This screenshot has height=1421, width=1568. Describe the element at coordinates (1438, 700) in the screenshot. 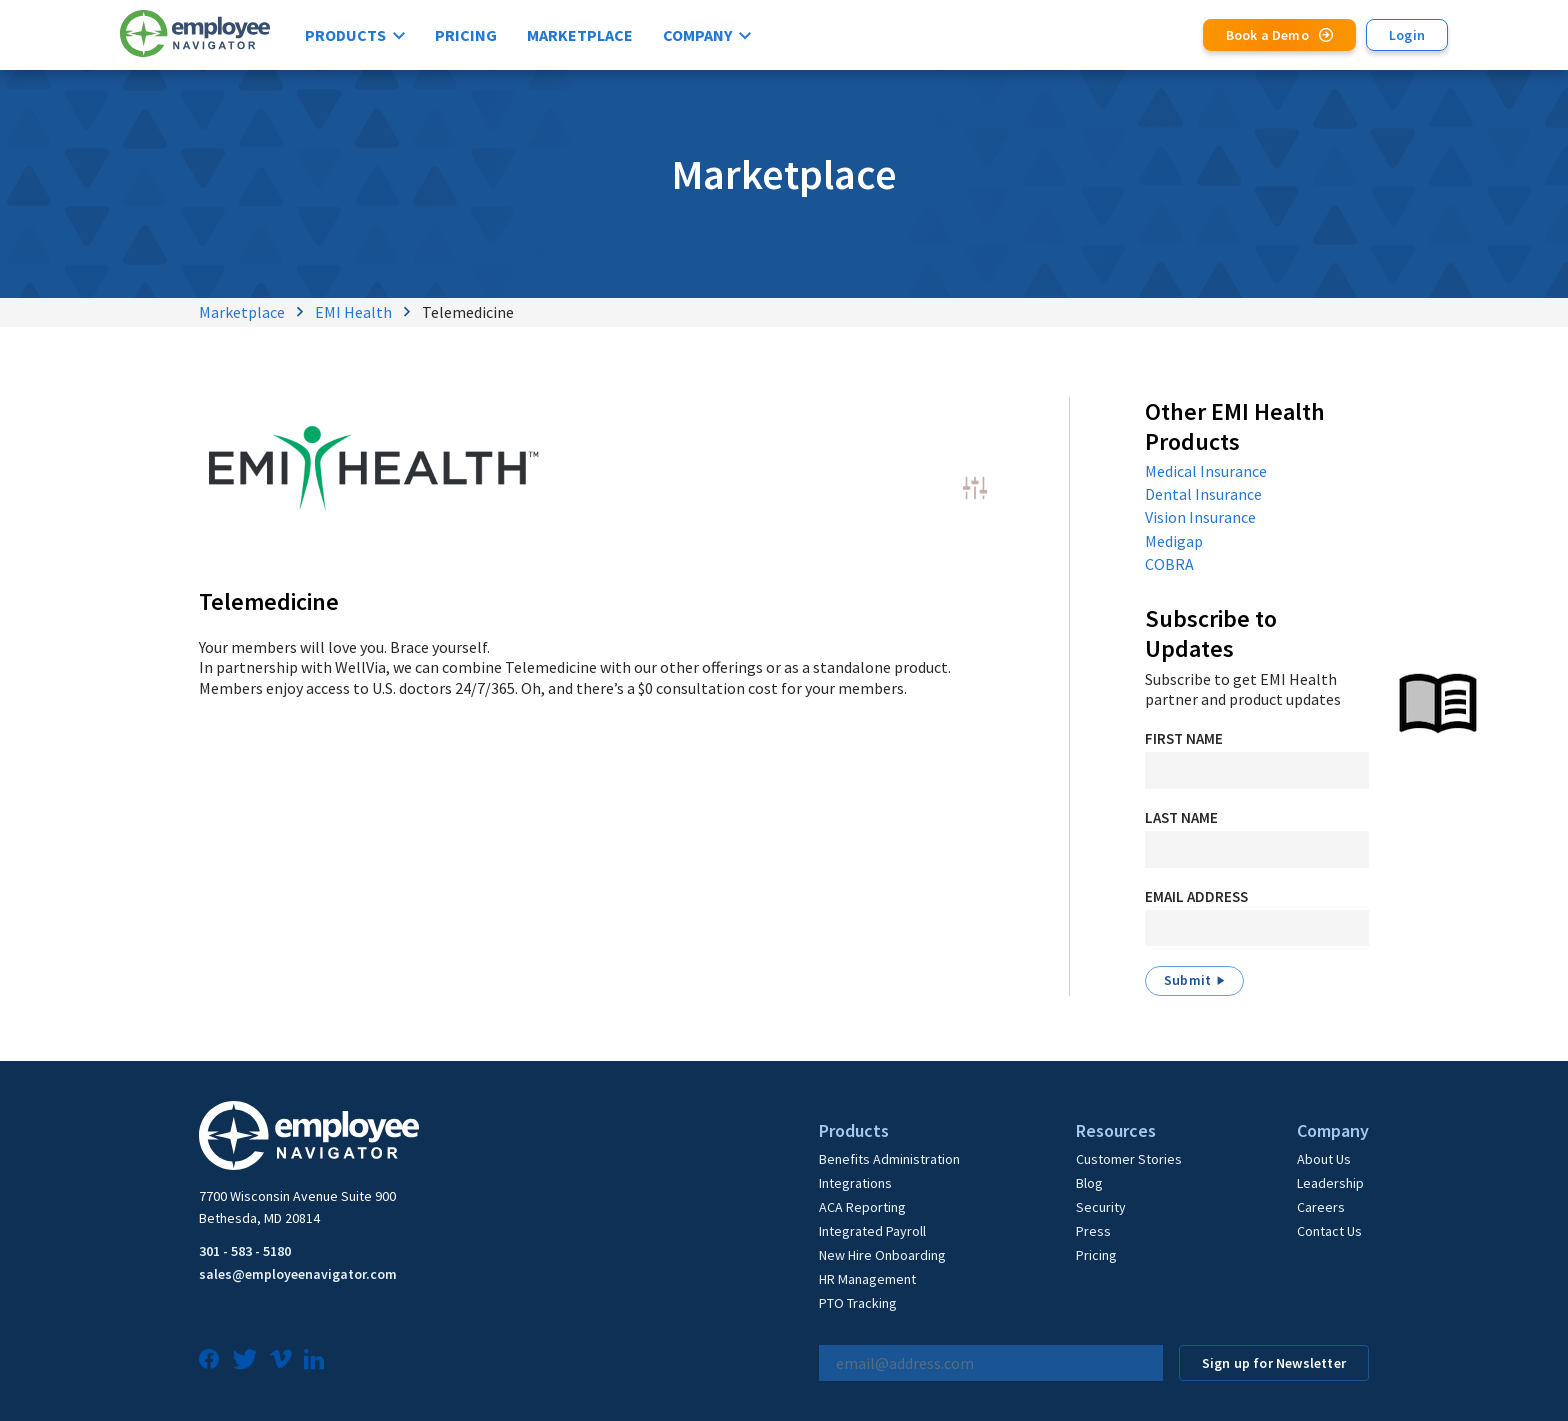

I see `open menu or documentation` at that location.